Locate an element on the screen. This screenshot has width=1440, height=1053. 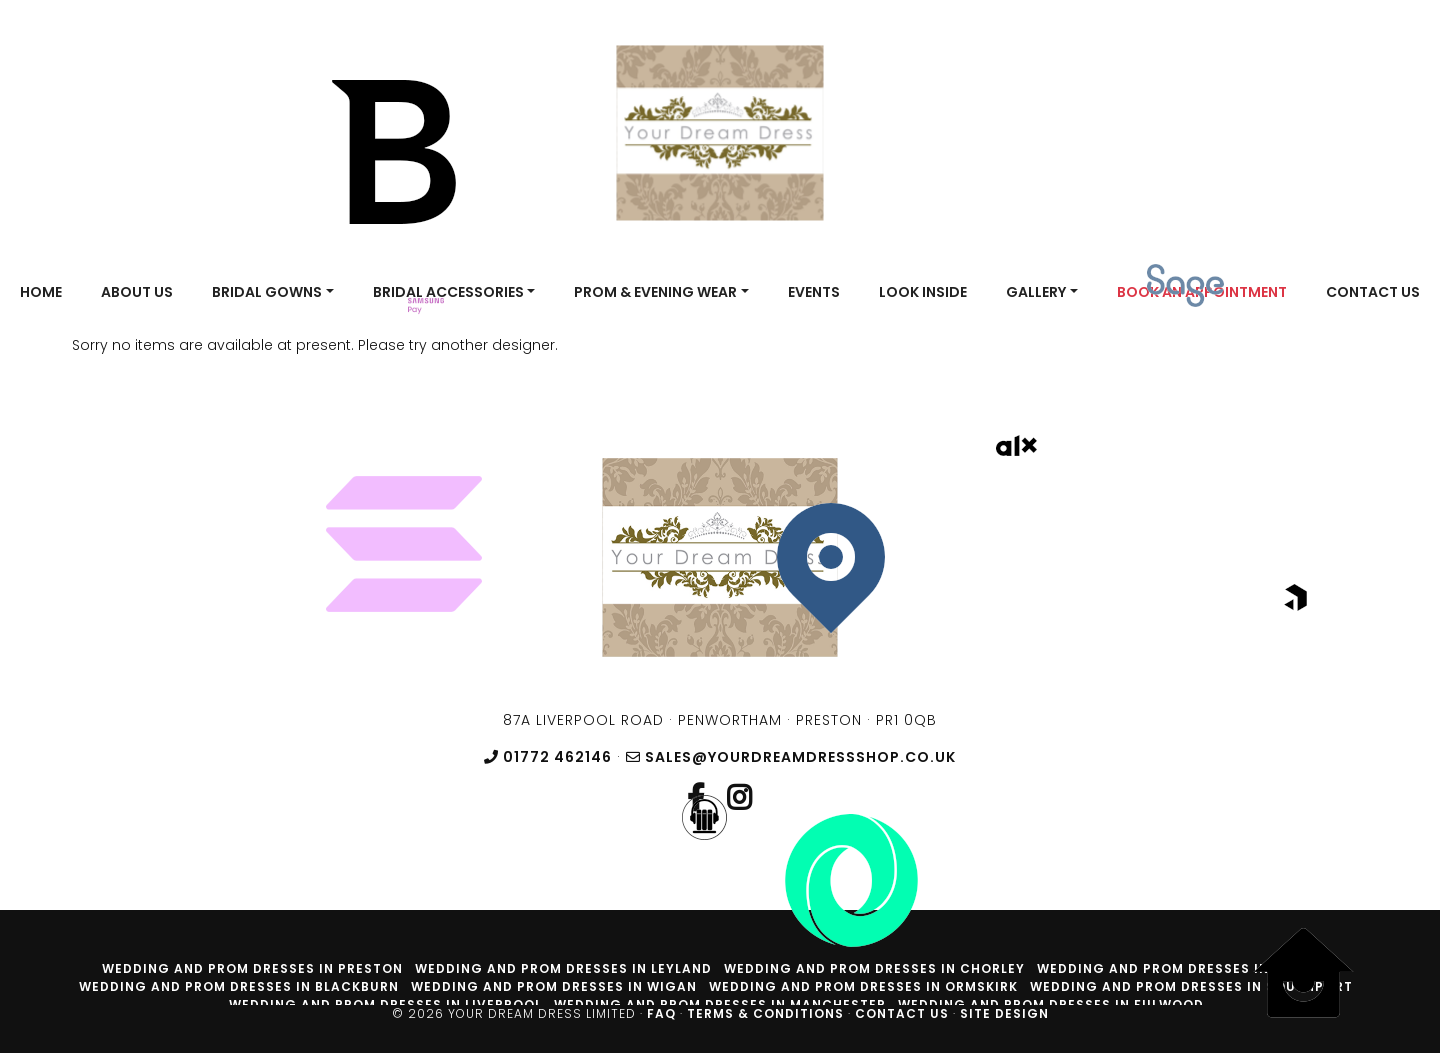
pay with samsung pay is located at coordinates (426, 306).